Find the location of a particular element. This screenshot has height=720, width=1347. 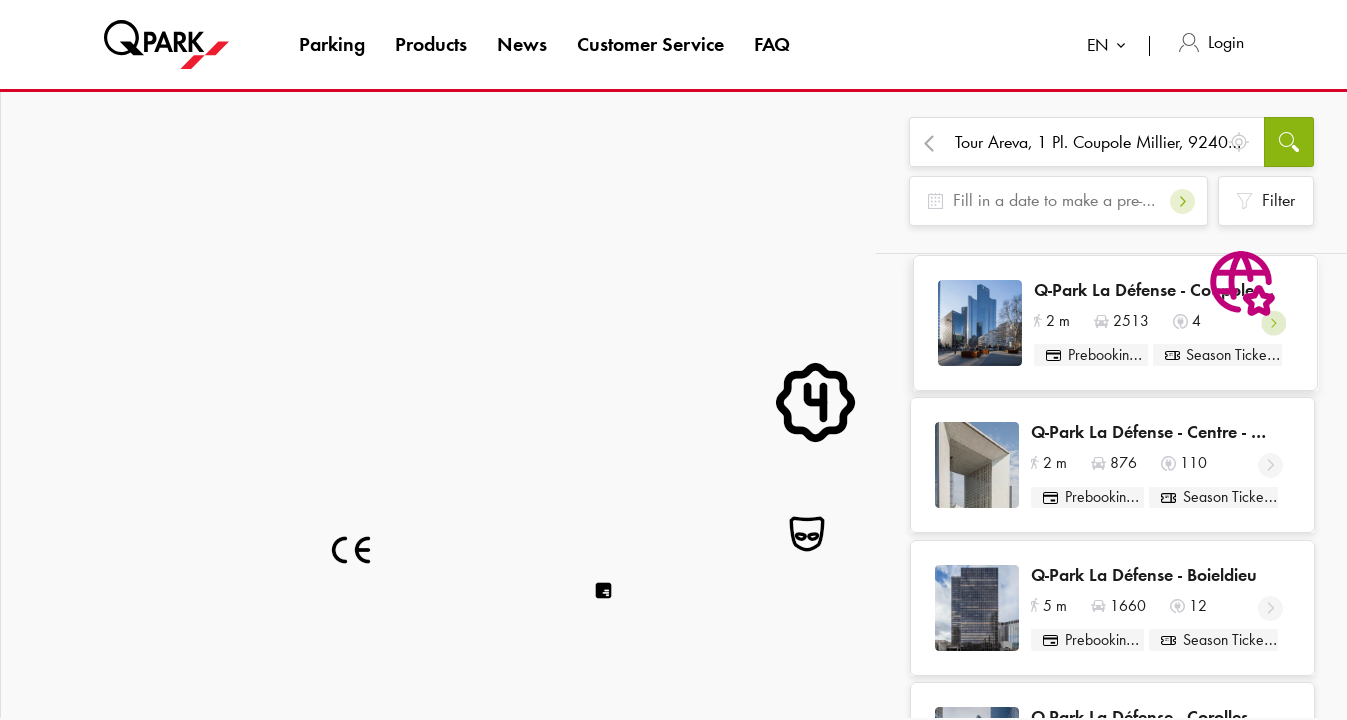

indicates CE marking / European conformity certification is located at coordinates (351, 550).